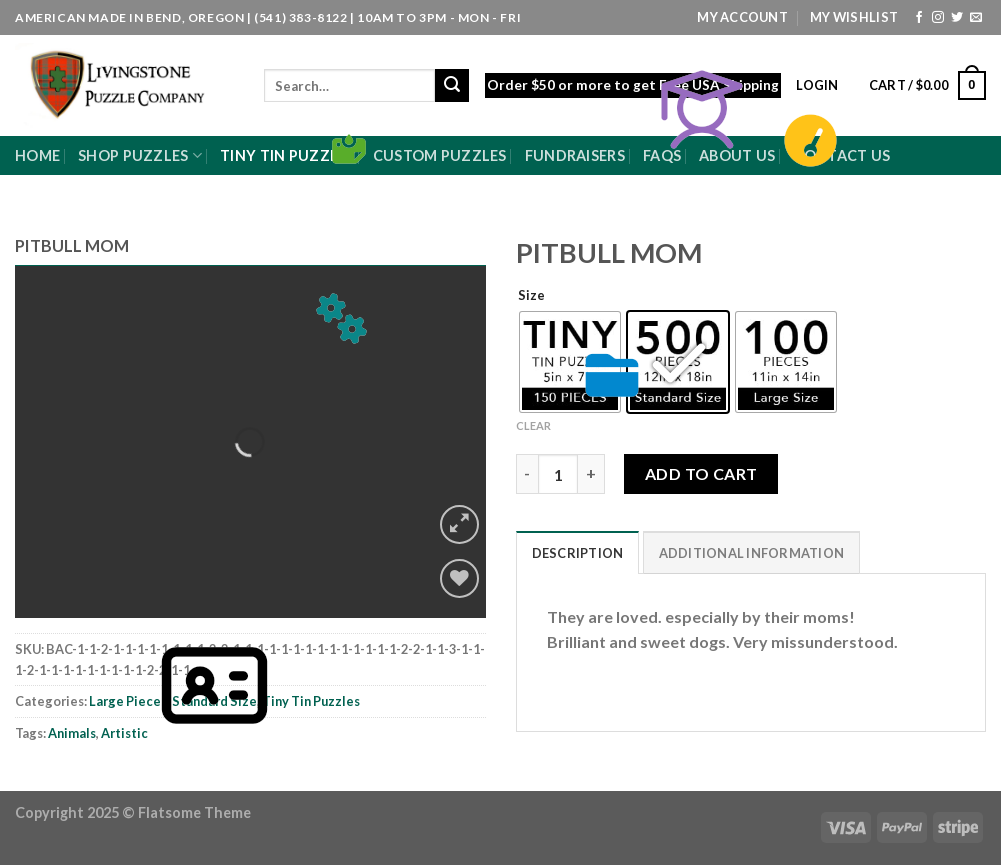  What do you see at coordinates (612, 377) in the screenshot?
I see `access a closed or collapsed folder` at bounding box center [612, 377].